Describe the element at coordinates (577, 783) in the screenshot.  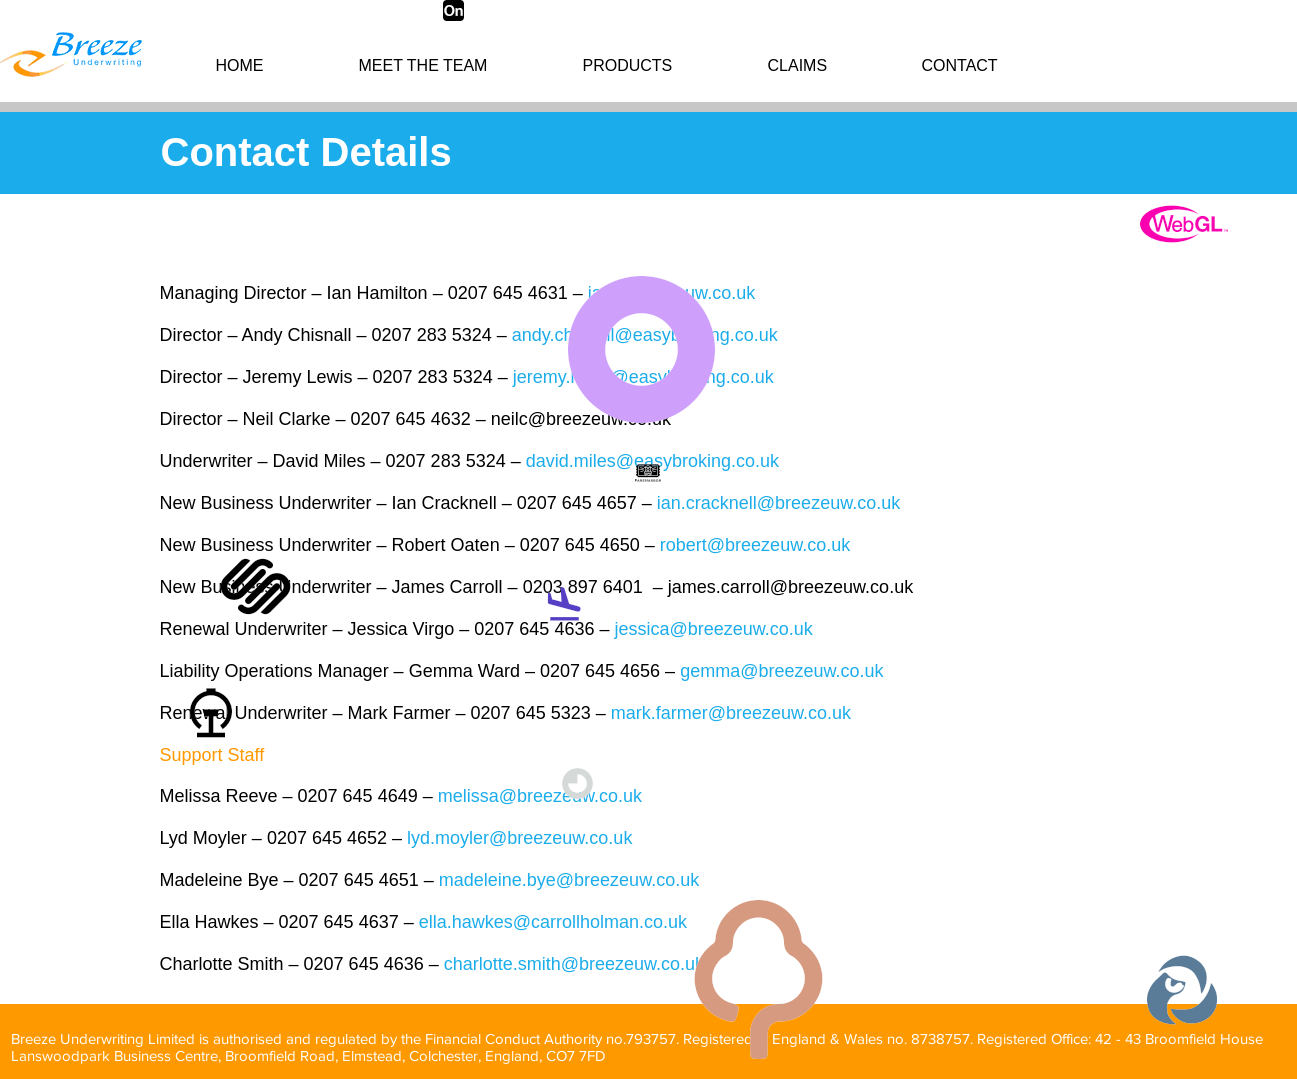
I see `indicates loading or processing in progress` at that location.